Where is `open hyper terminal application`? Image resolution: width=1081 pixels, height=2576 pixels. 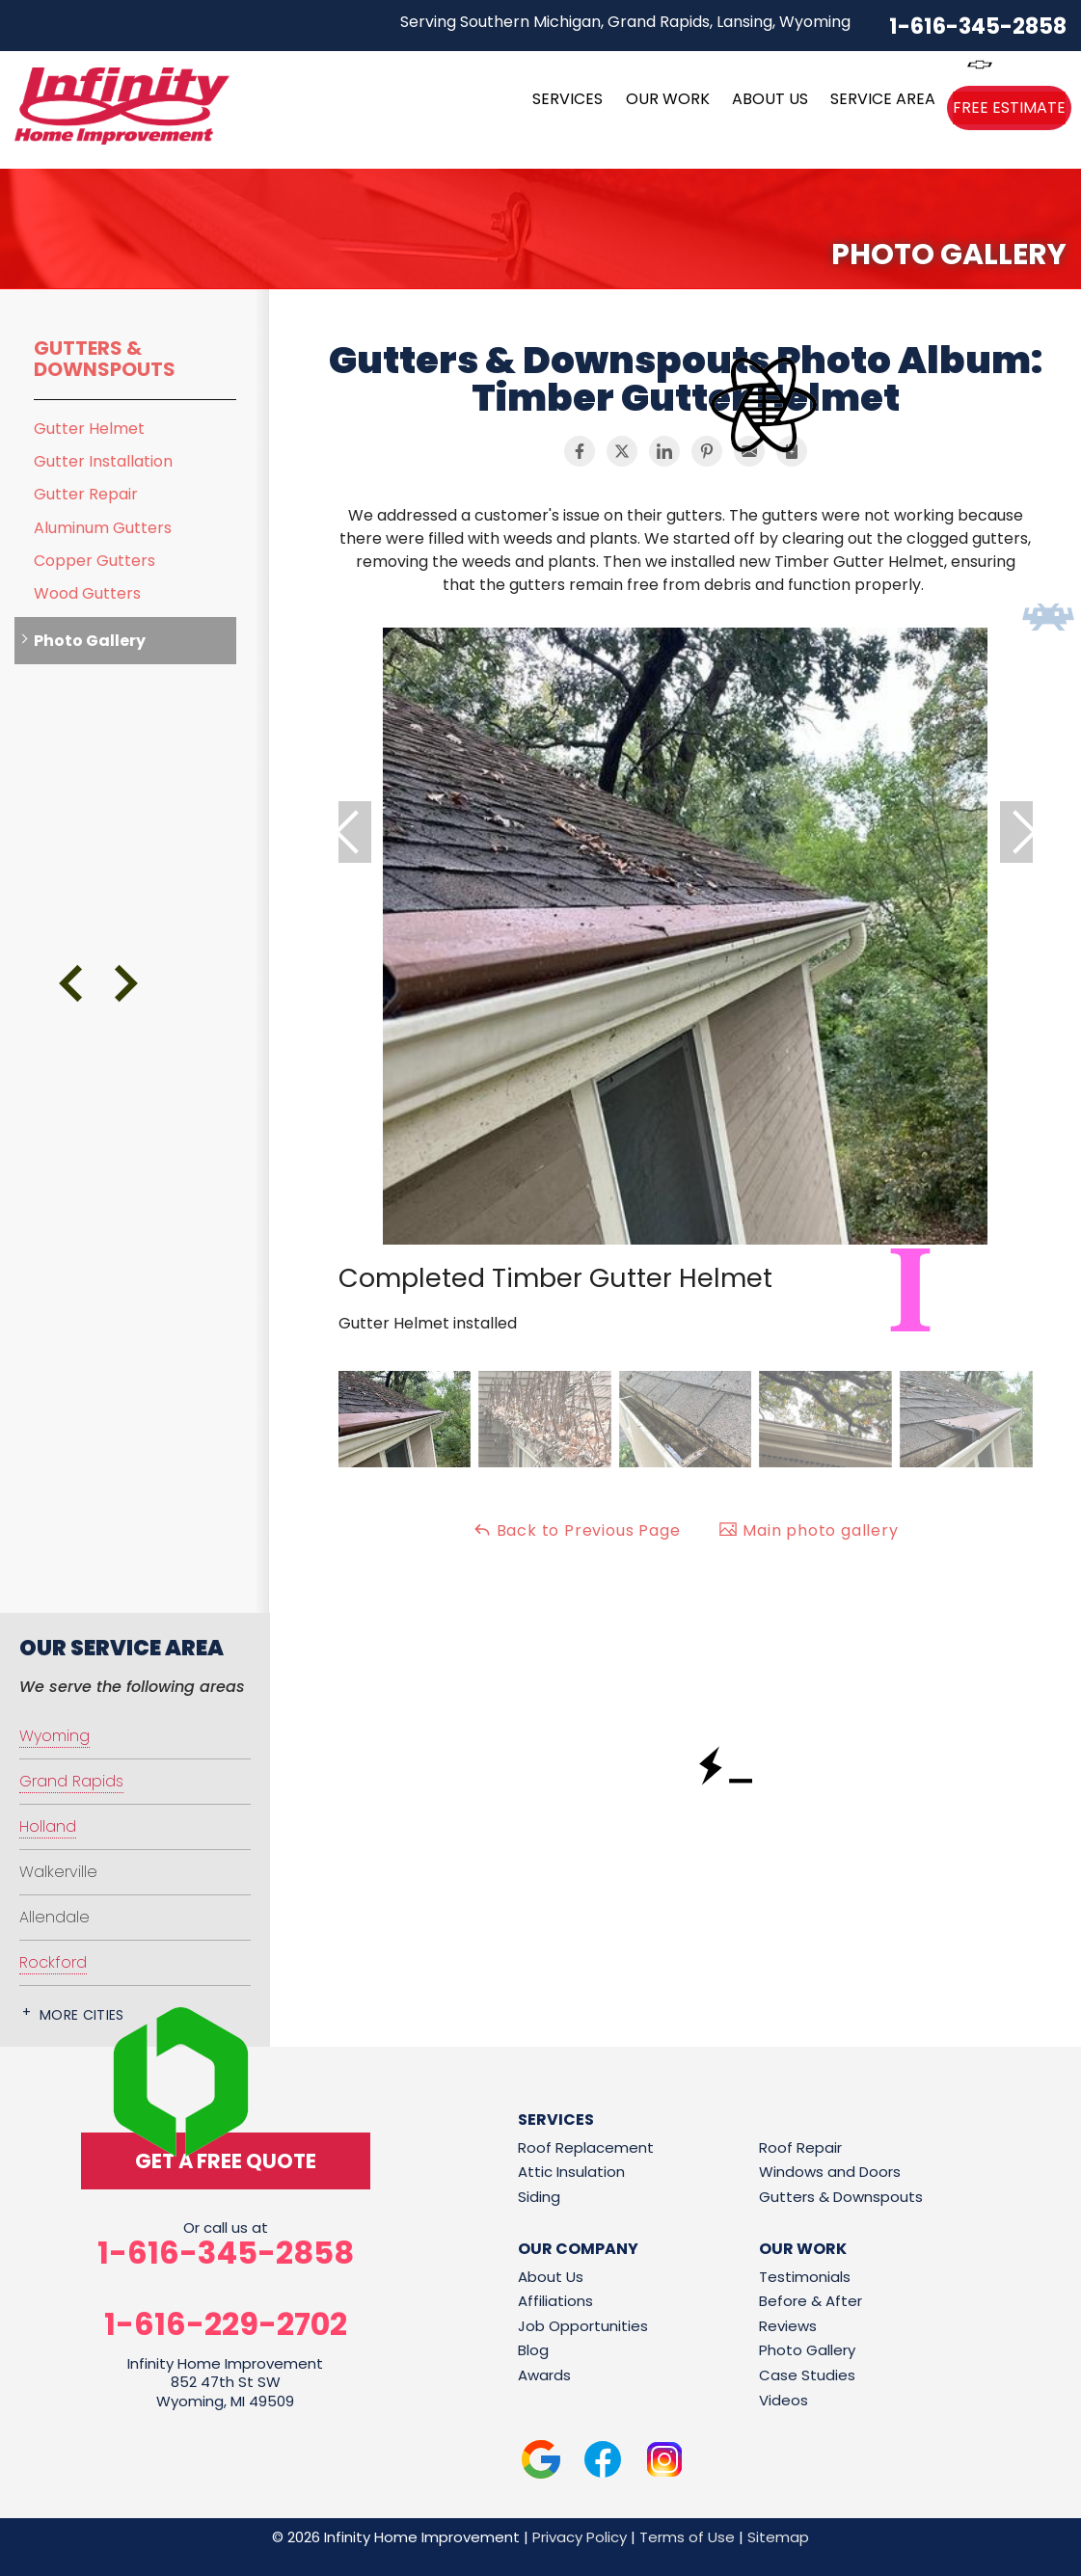 open hyper terminal application is located at coordinates (725, 1765).